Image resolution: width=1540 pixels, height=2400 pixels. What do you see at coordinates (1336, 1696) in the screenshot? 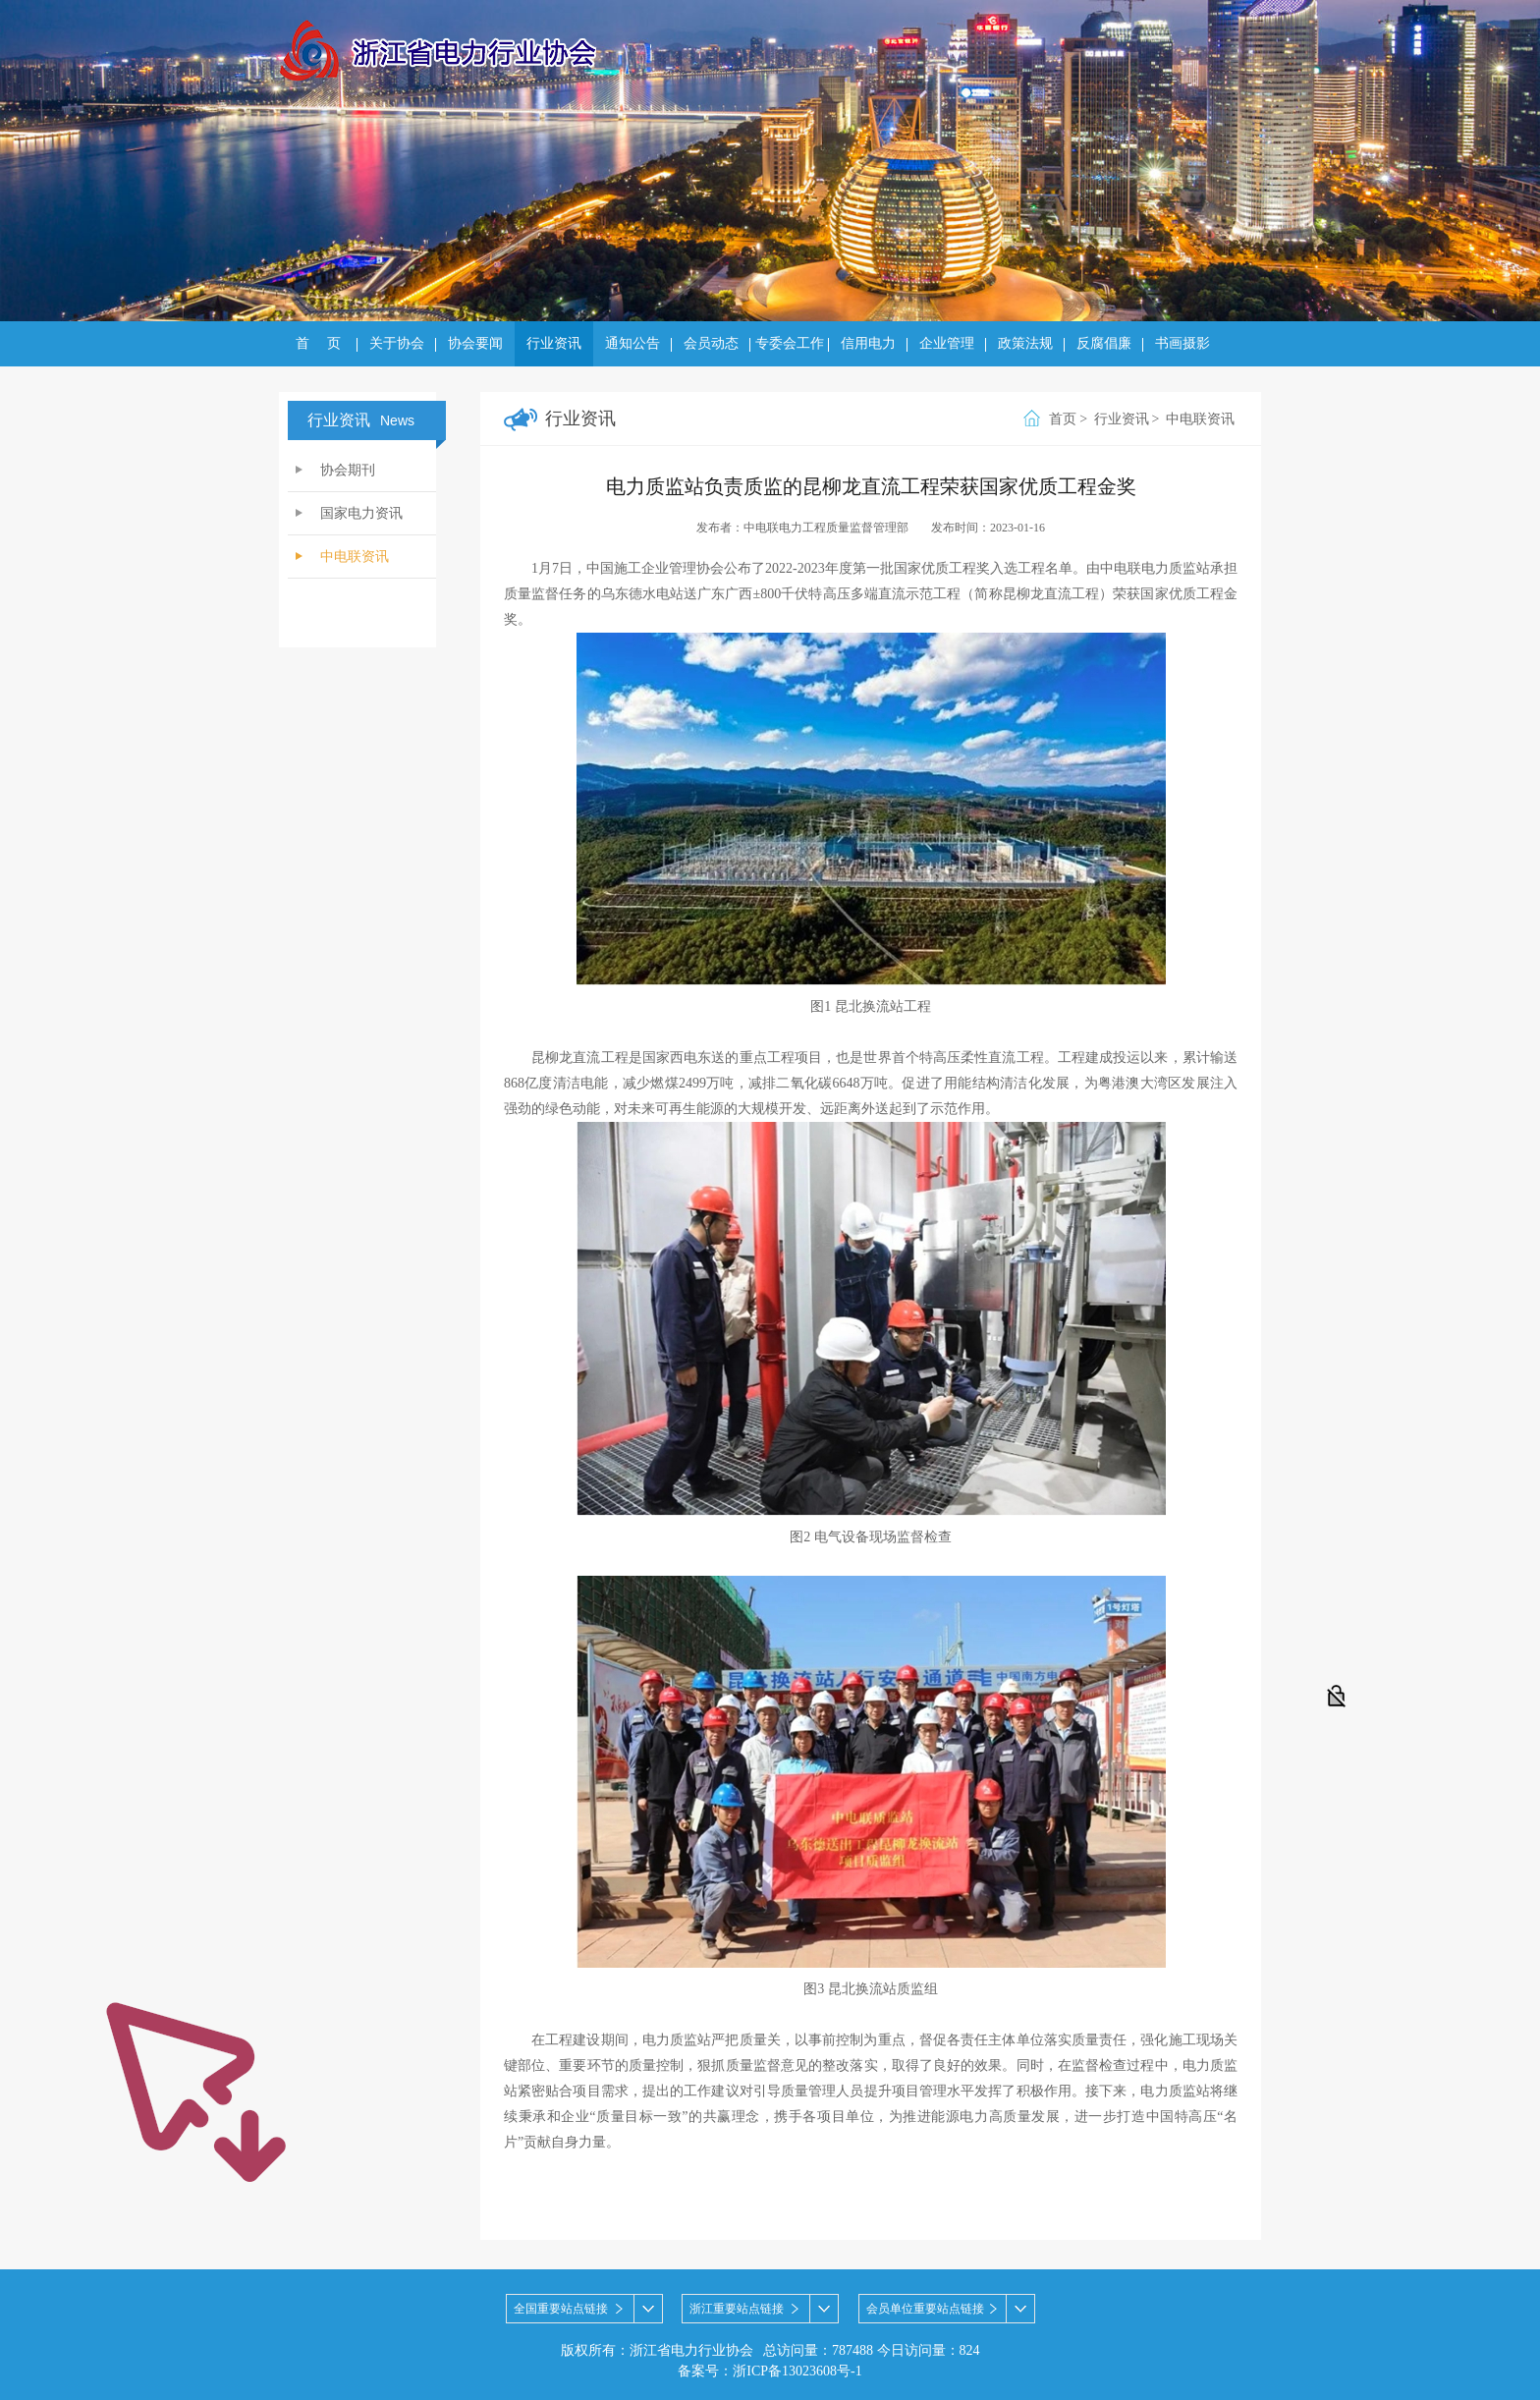
I see `indicates an unencrypted or insecure connection` at bounding box center [1336, 1696].